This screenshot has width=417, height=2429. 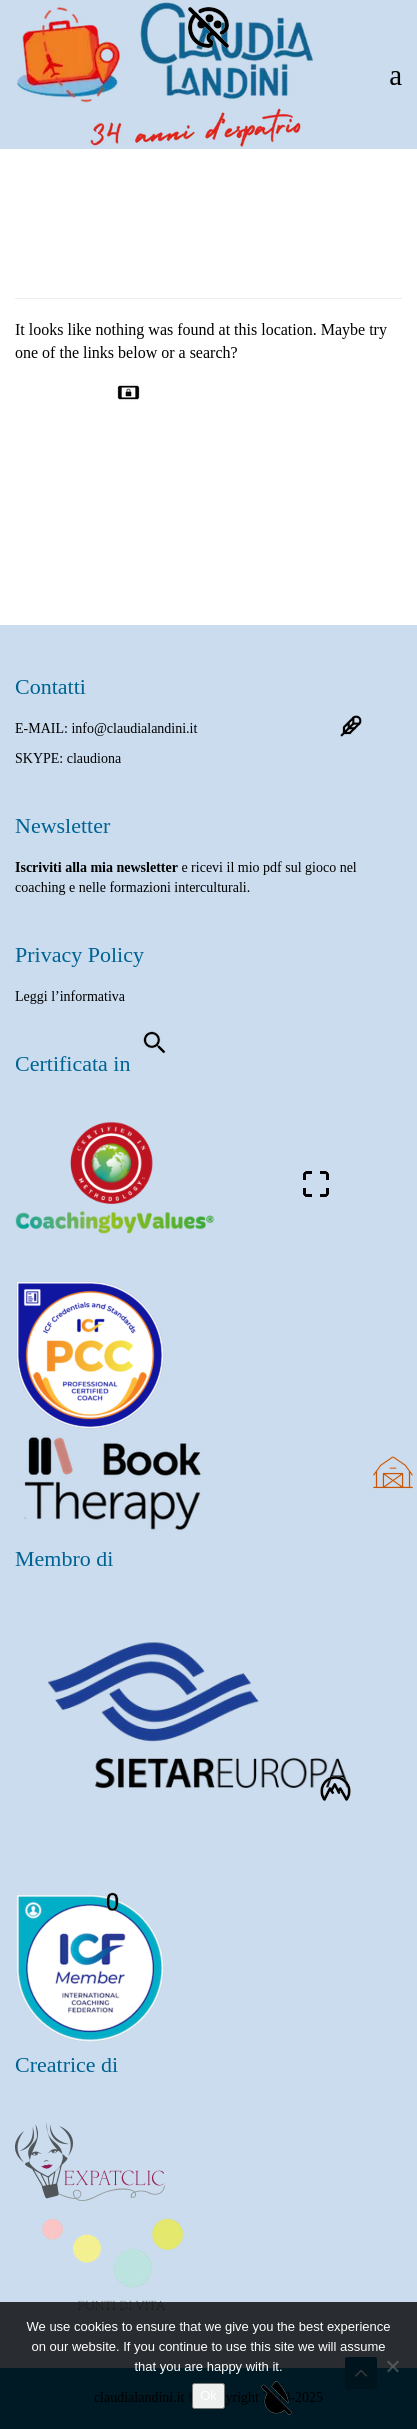 I want to click on lock screen in landscape orientation, so click(x=128, y=392).